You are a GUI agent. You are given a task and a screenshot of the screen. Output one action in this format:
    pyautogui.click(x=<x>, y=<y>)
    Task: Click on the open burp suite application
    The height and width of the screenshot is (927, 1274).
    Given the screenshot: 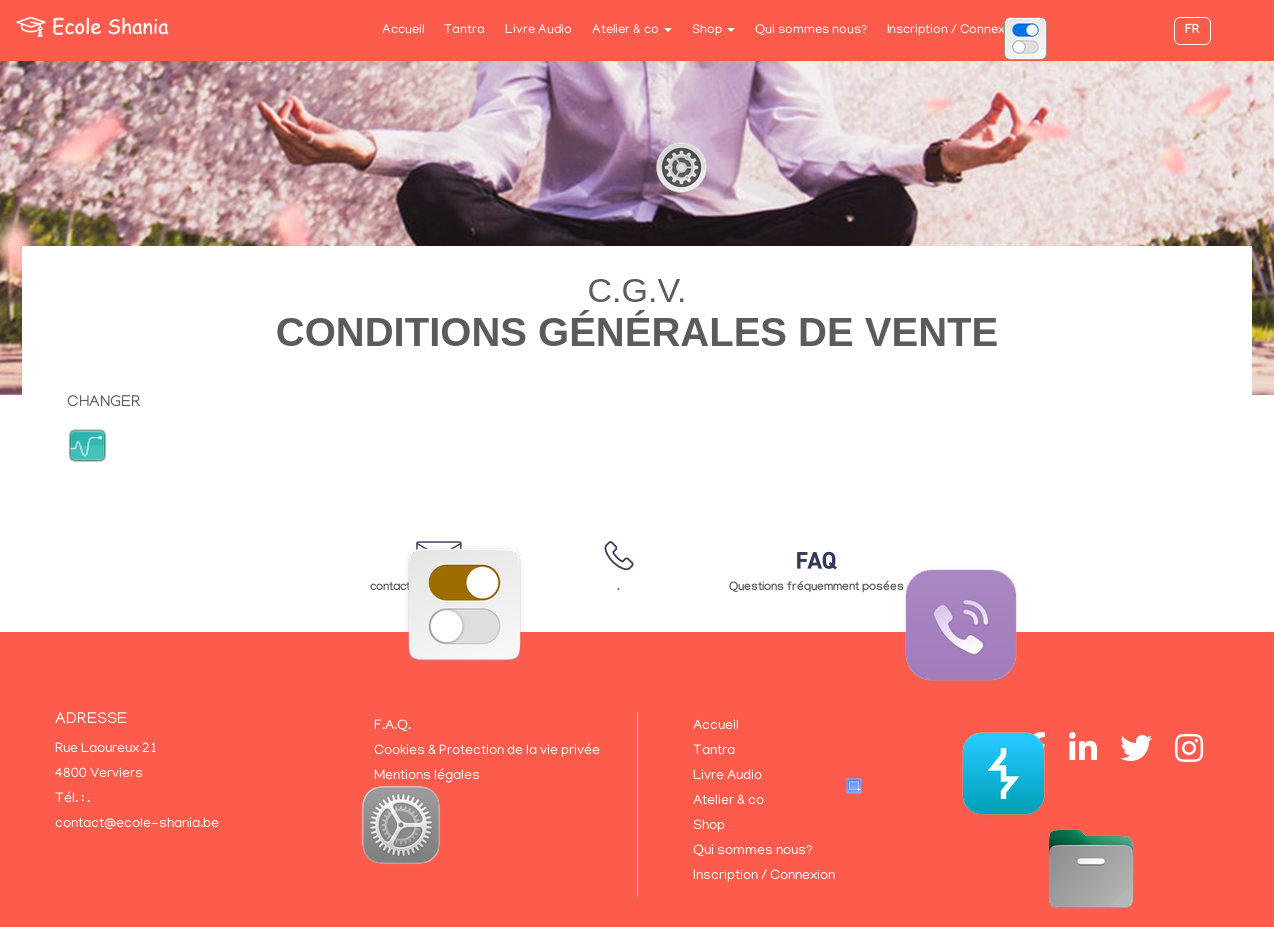 What is the action you would take?
    pyautogui.click(x=1003, y=773)
    